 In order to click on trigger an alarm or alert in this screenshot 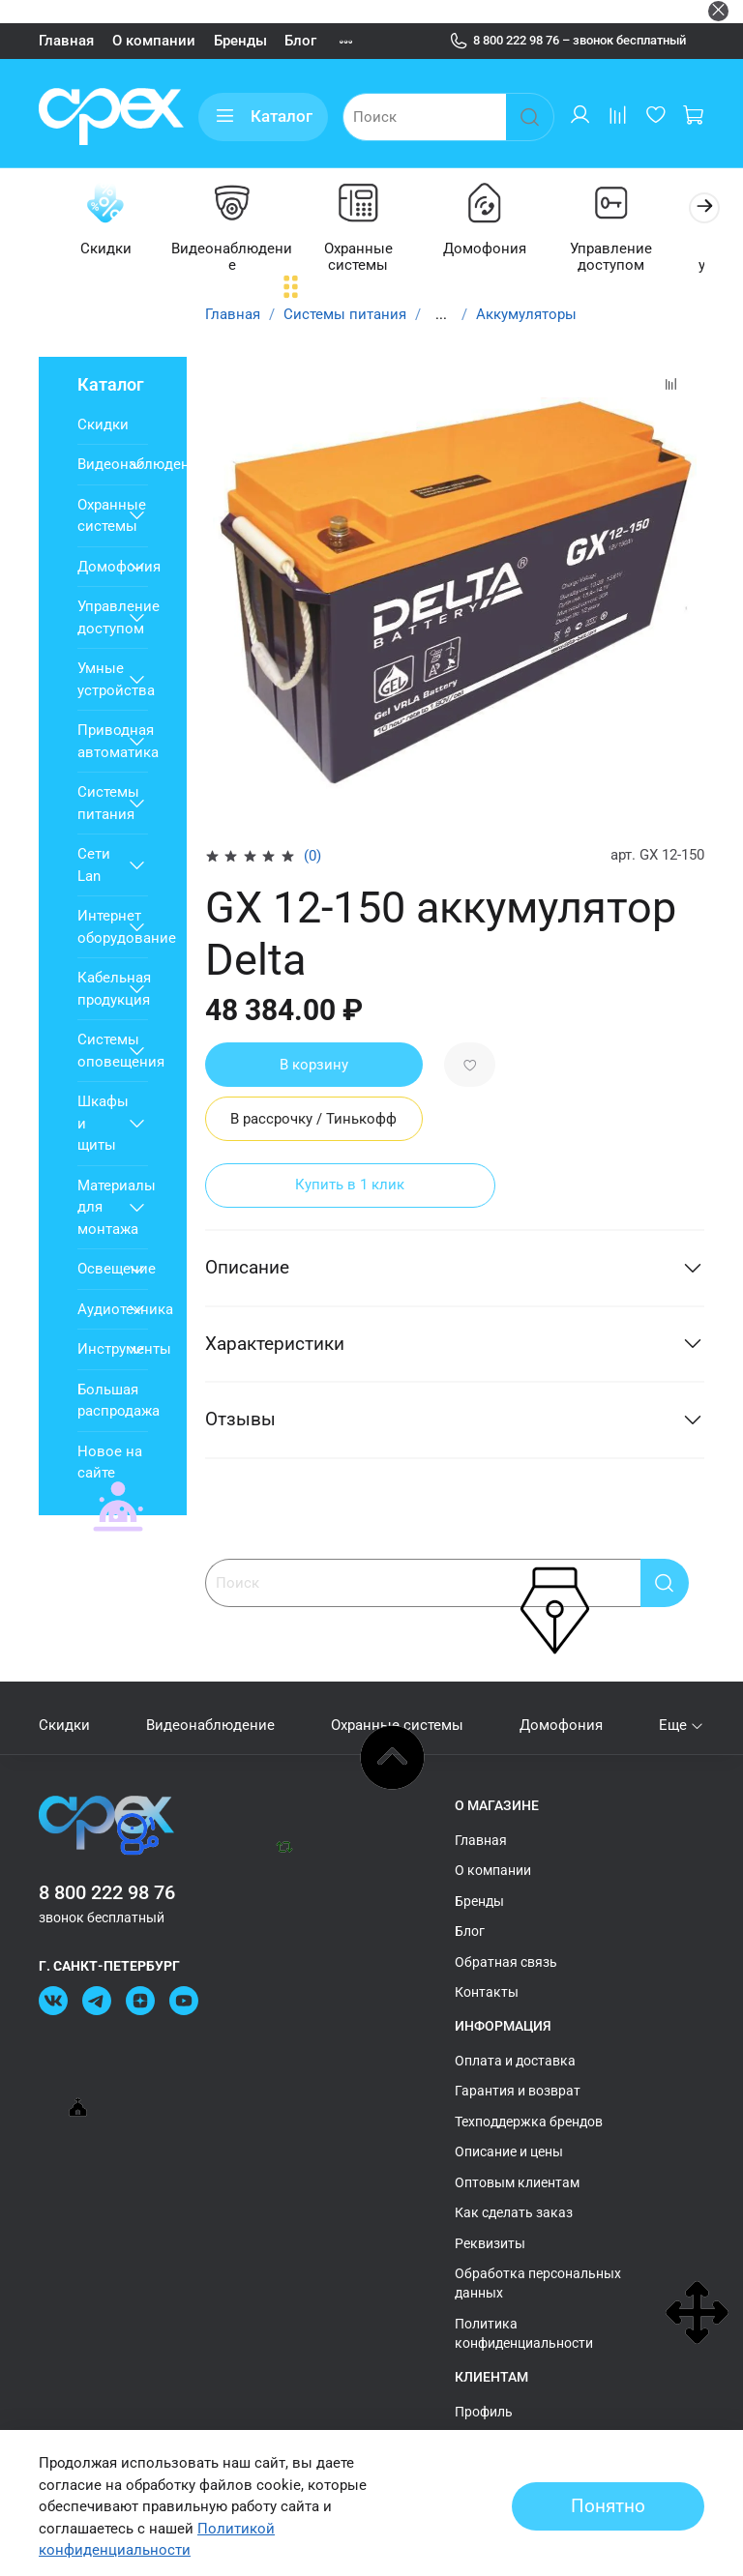, I will do `click(137, 1833)`.